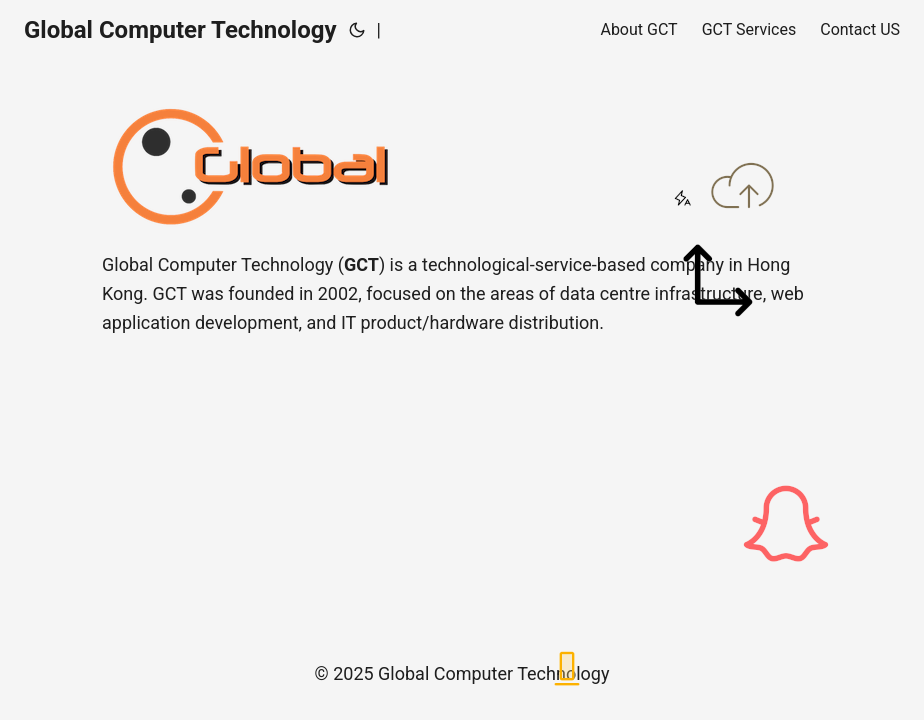 The height and width of the screenshot is (720, 924). What do you see at coordinates (742, 185) in the screenshot?
I see `upload file to cloud storage` at bounding box center [742, 185].